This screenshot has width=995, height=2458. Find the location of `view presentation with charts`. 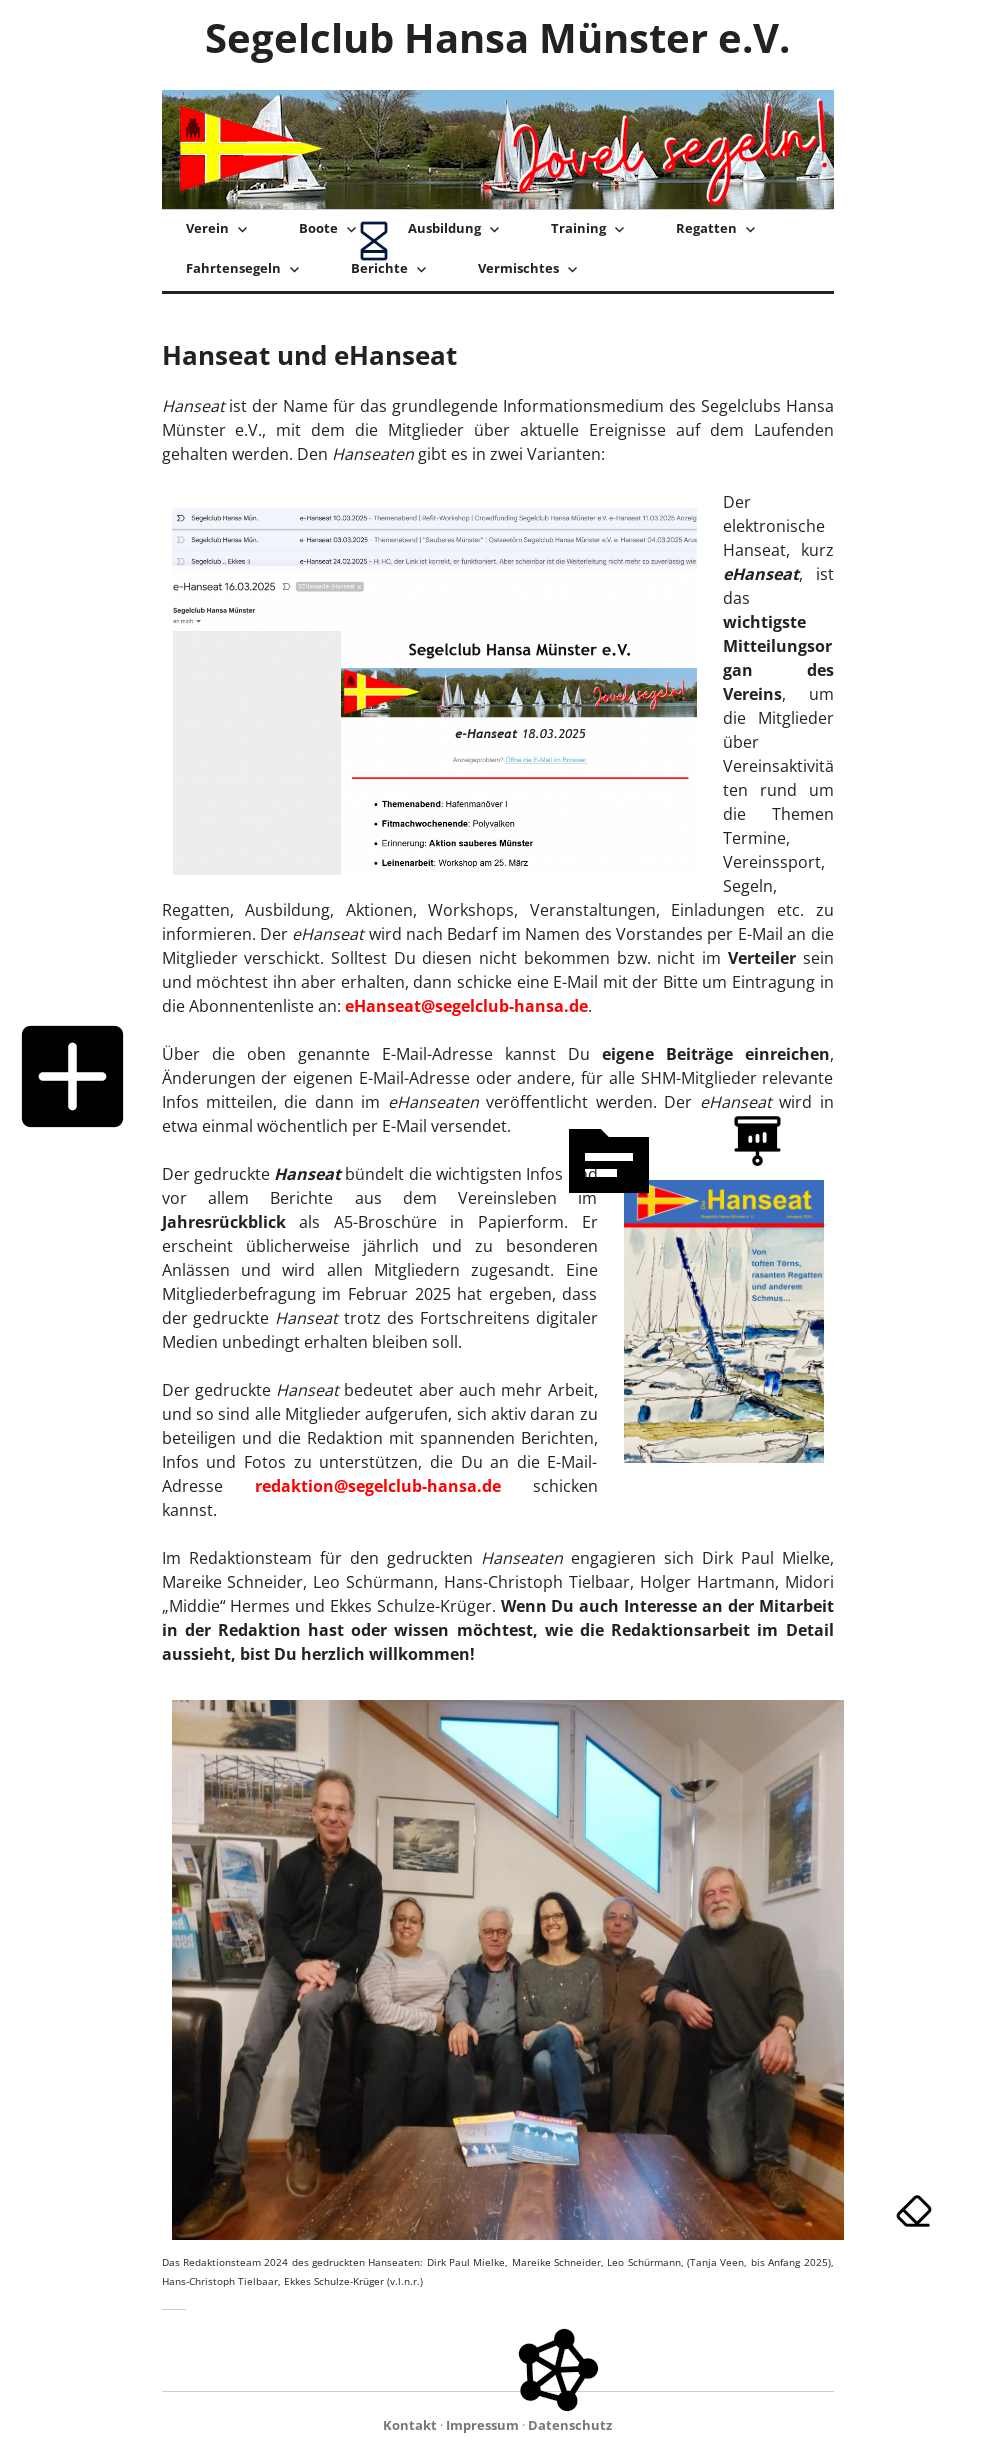

view presentation with charts is located at coordinates (757, 1137).